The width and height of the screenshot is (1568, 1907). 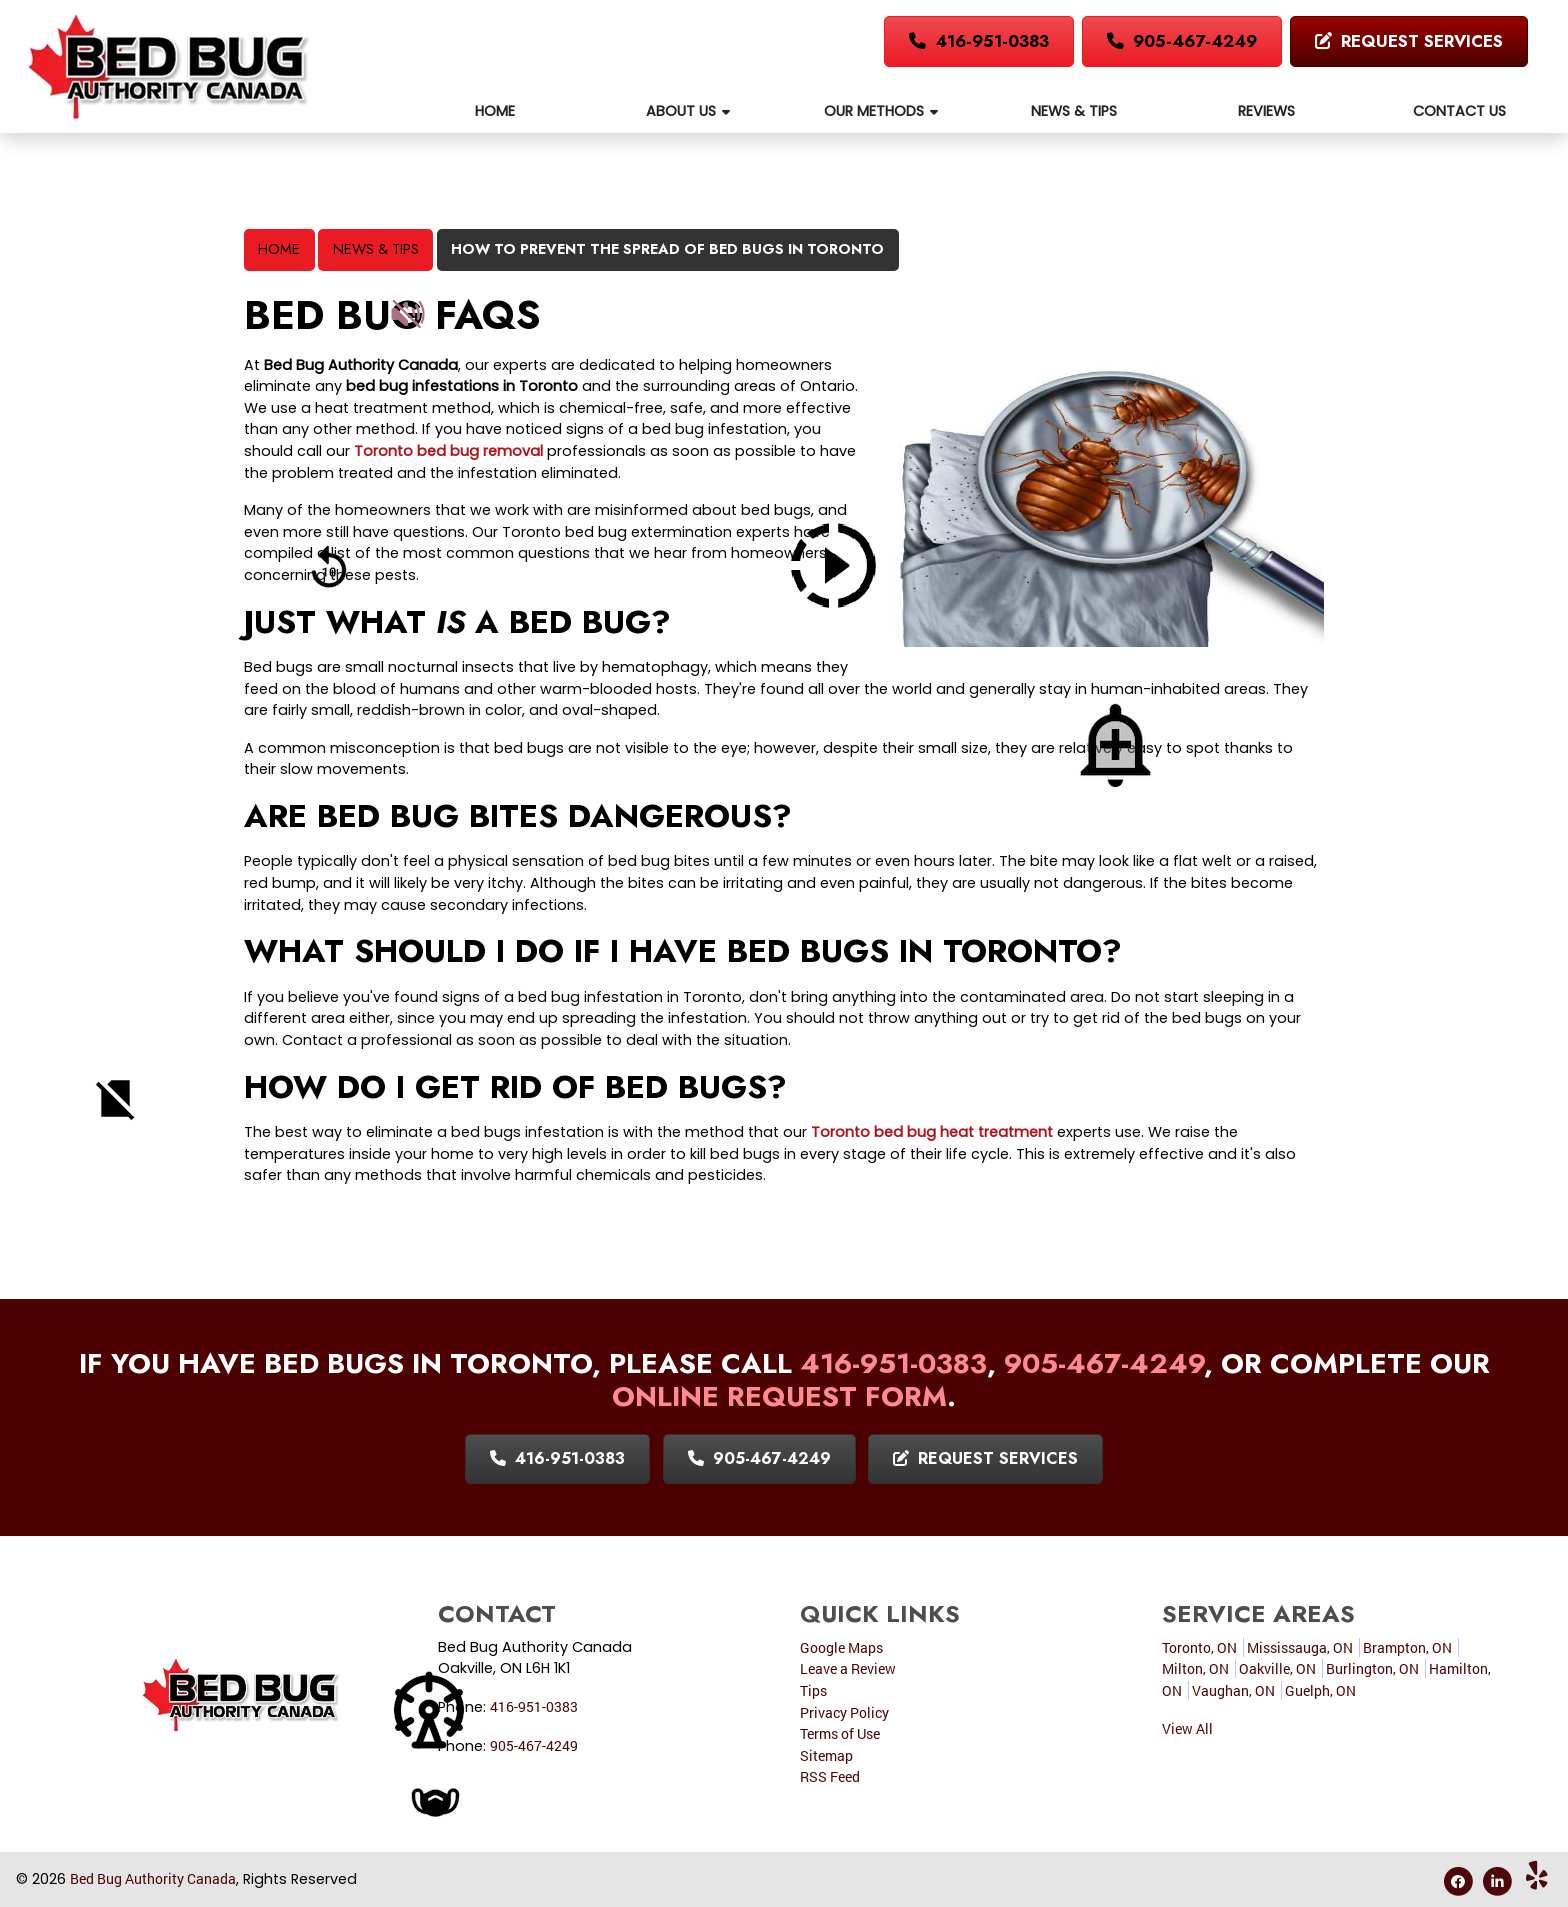 I want to click on rewind 10 seconds, so click(x=329, y=568).